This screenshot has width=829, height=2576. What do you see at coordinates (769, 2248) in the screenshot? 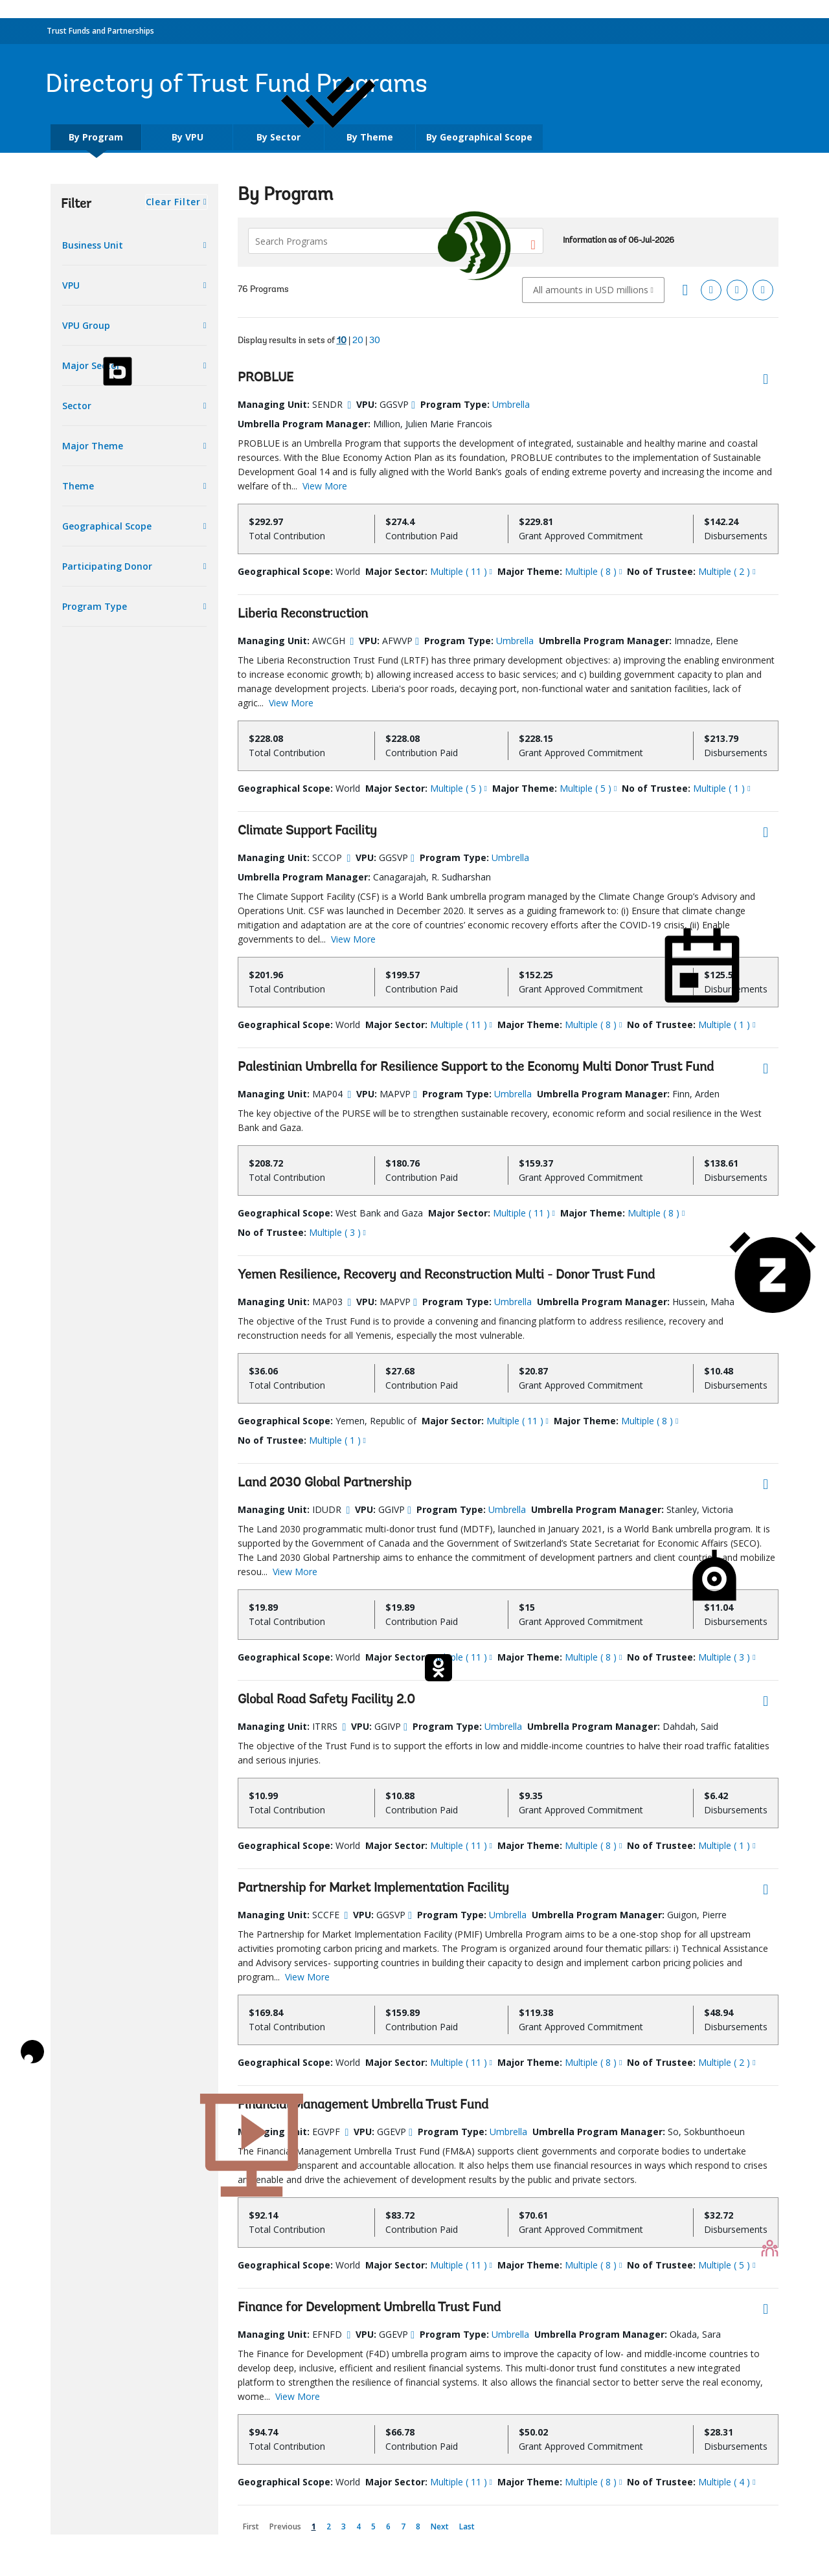
I see `view team members` at bounding box center [769, 2248].